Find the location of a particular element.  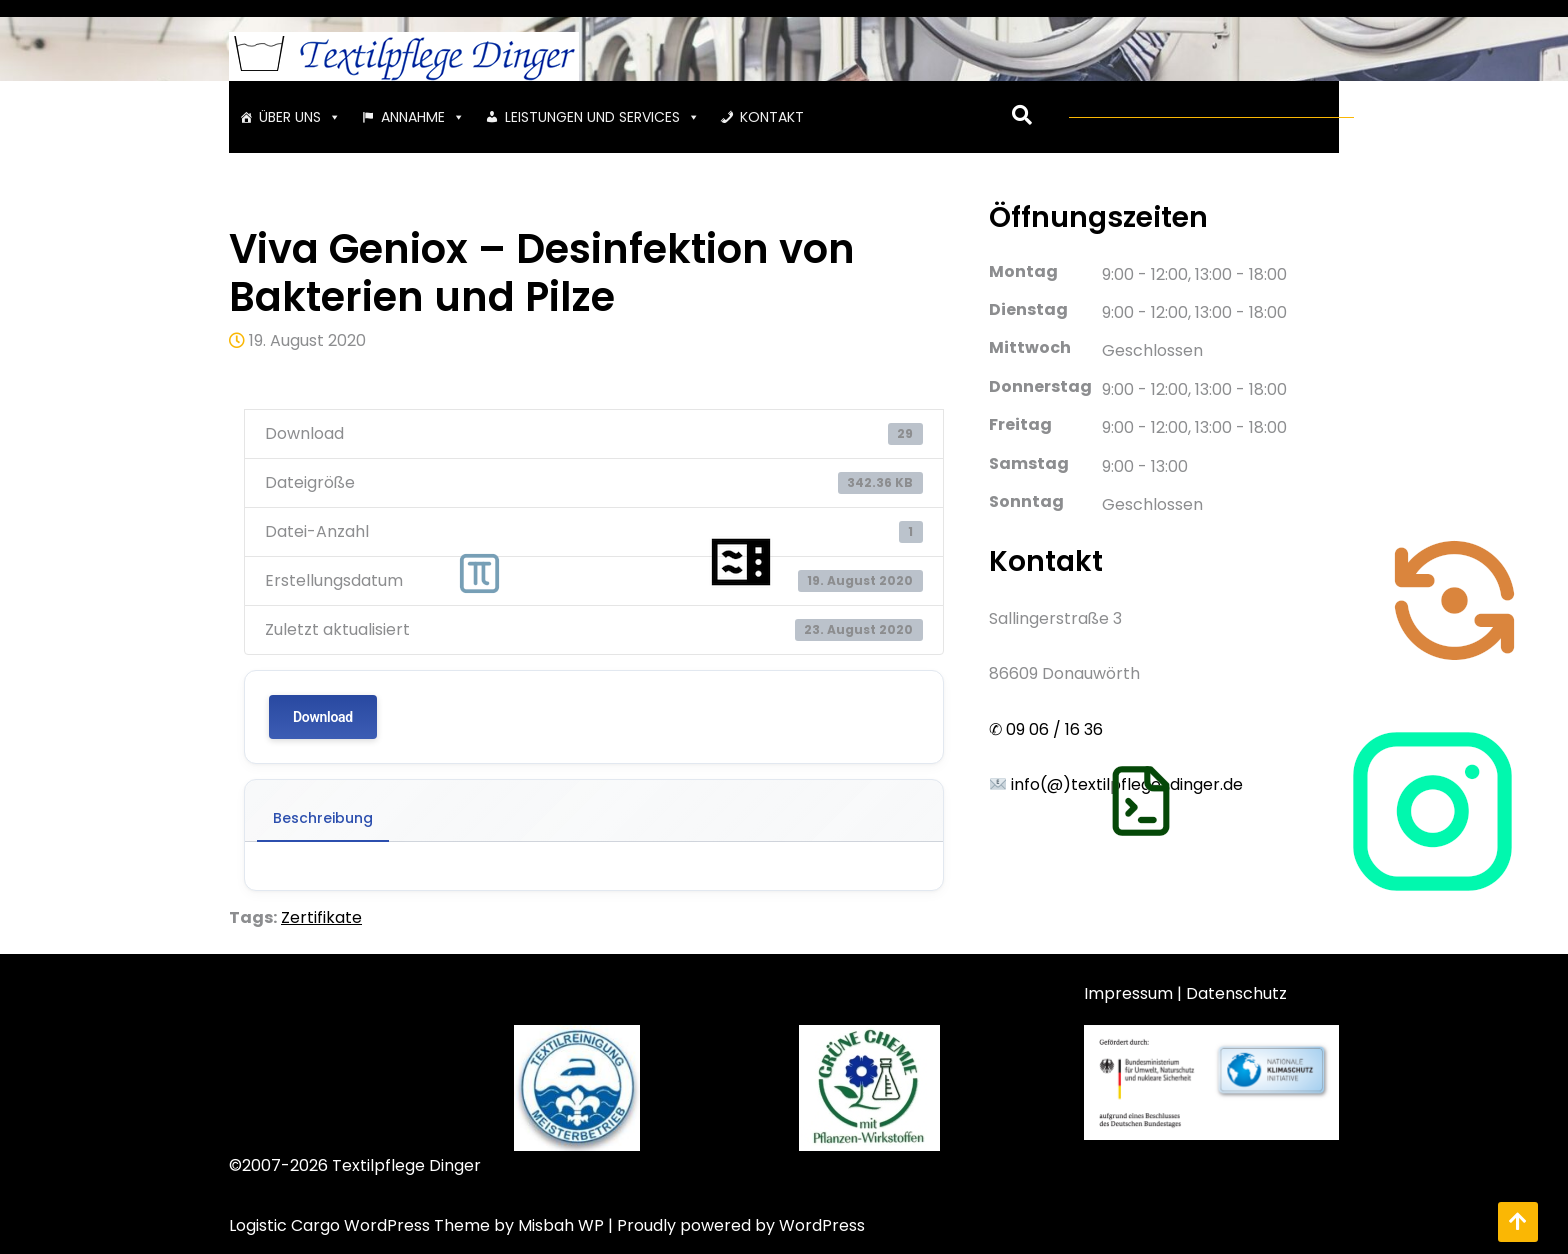

open terminal or command line file is located at coordinates (1141, 801).